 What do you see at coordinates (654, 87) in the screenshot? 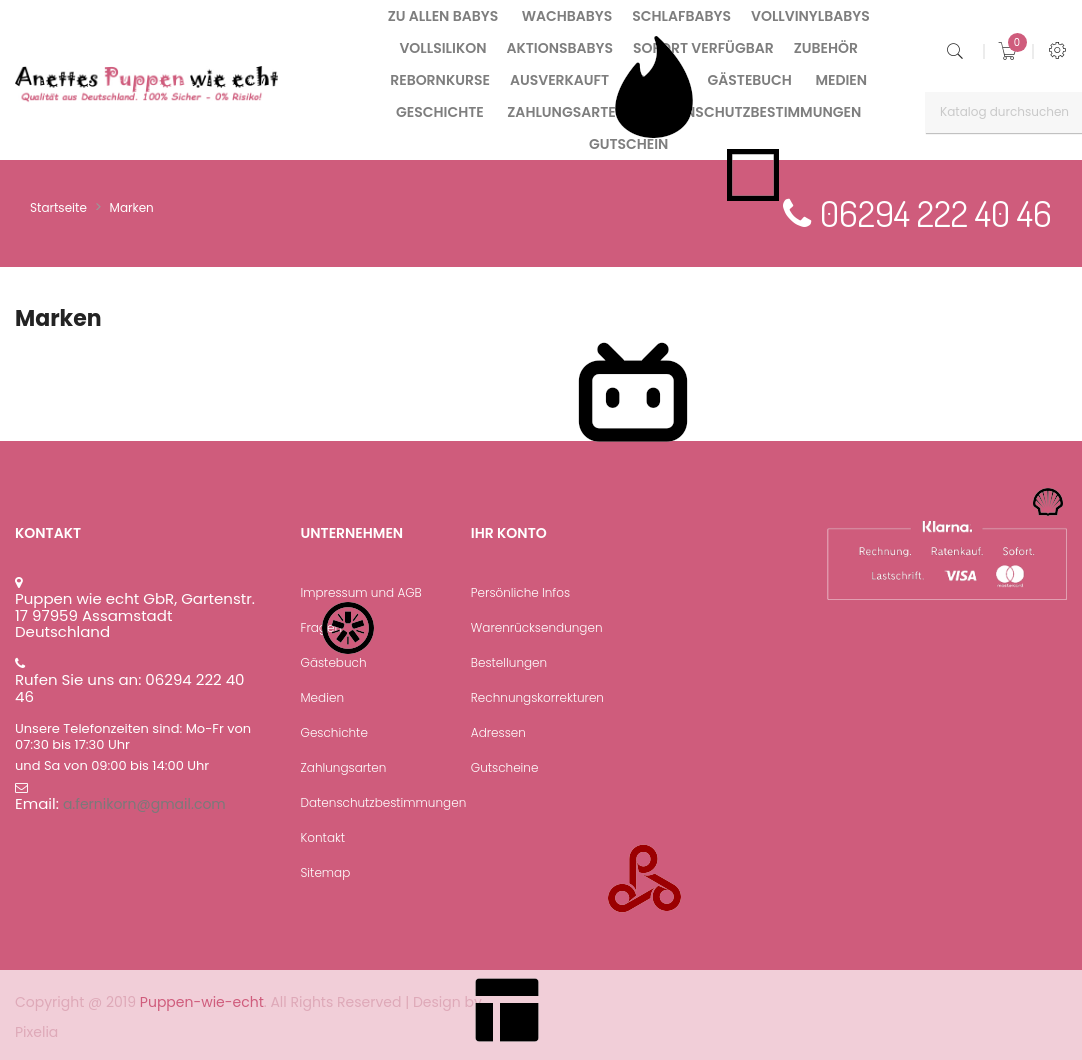
I see `open the tinder dating app` at bounding box center [654, 87].